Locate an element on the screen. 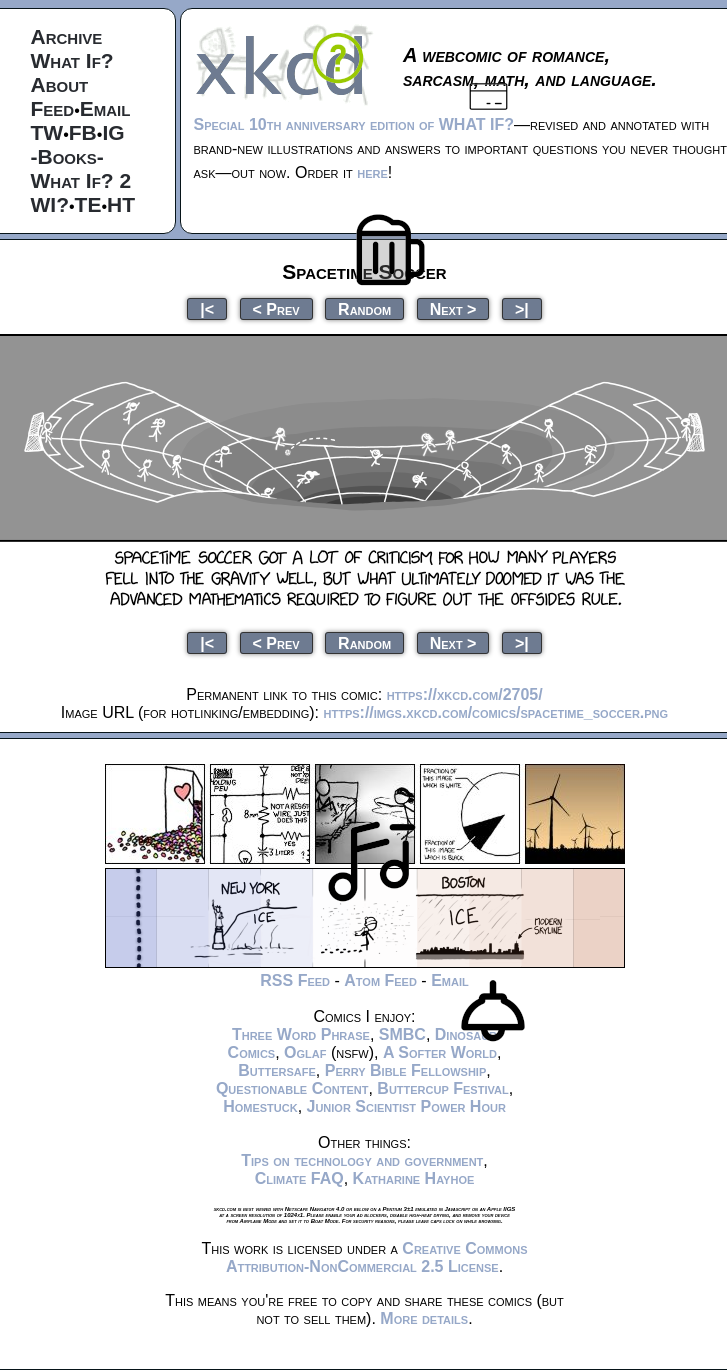 The image size is (727, 1370). toggle pendant lamp or ceiling light is located at coordinates (493, 1014).